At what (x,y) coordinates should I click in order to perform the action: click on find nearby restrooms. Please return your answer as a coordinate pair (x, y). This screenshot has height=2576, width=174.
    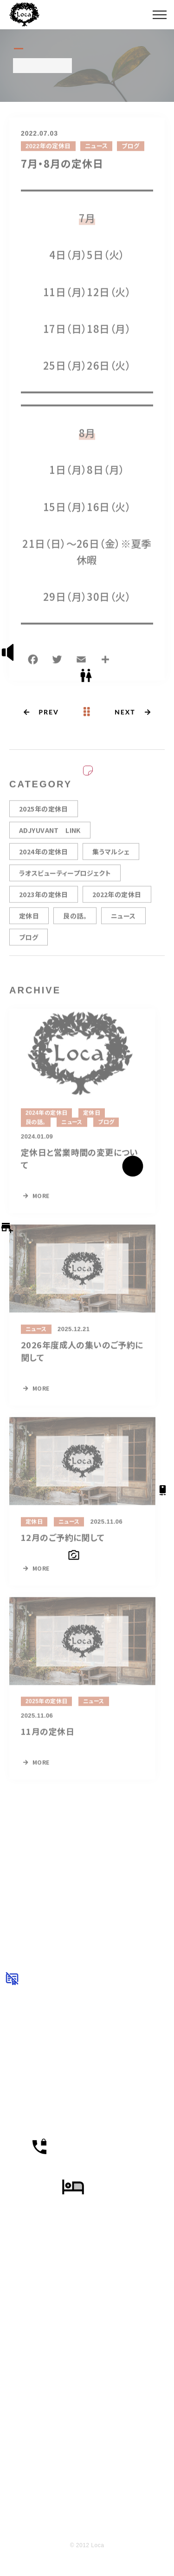
    Looking at the image, I should click on (86, 675).